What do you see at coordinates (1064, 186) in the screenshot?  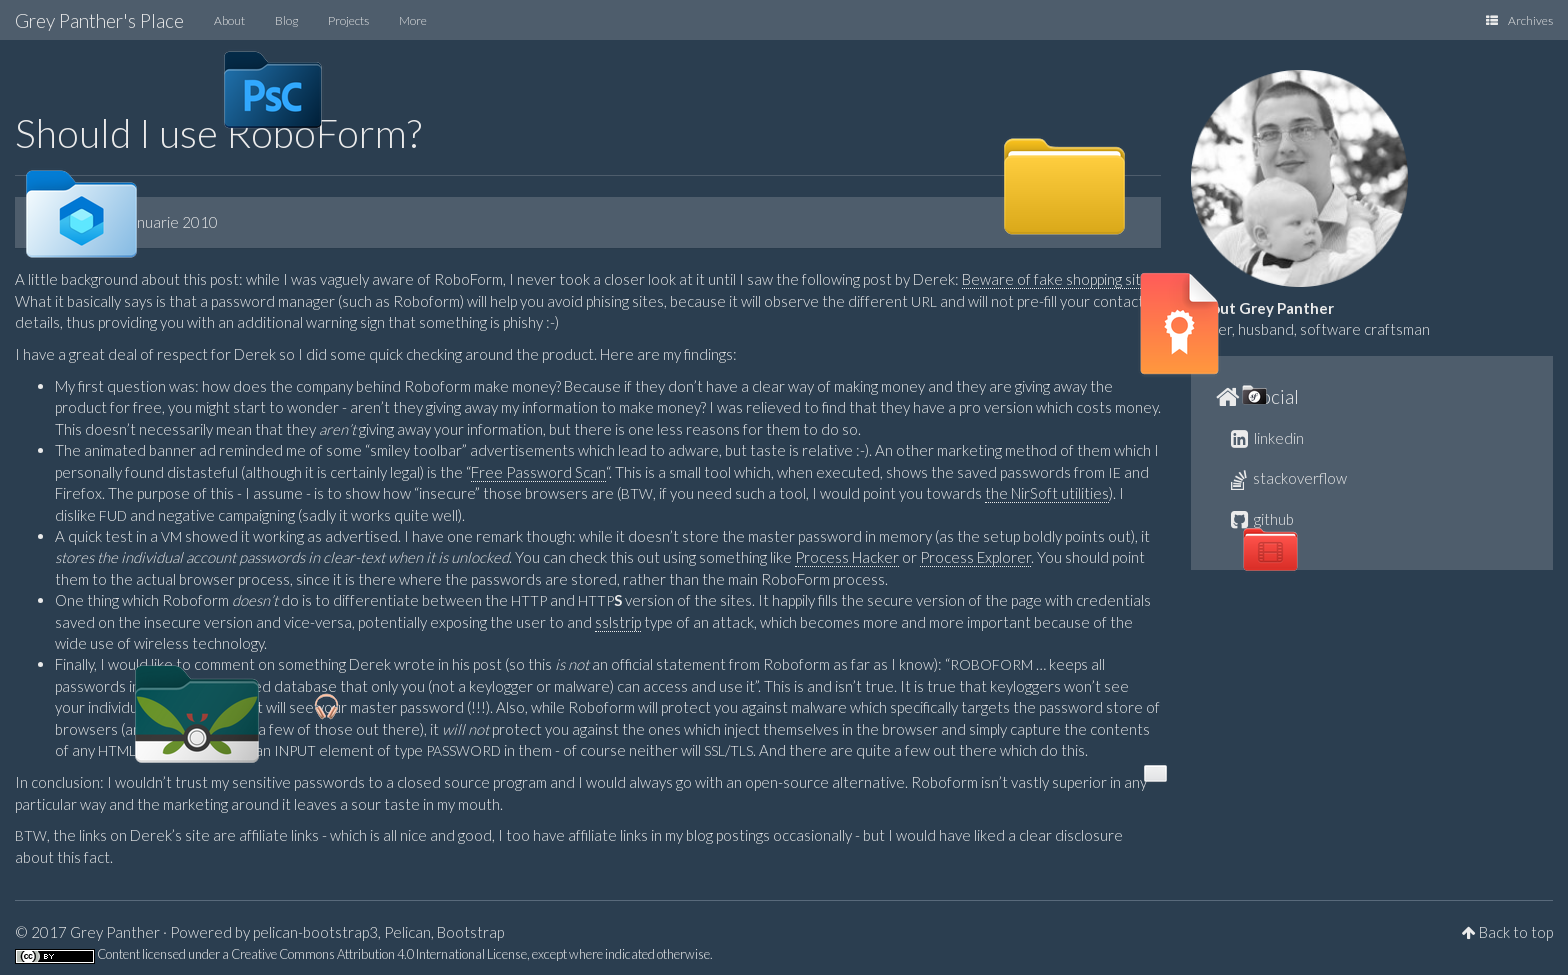 I see `open folder to view files` at bounding box center [1064, 186].